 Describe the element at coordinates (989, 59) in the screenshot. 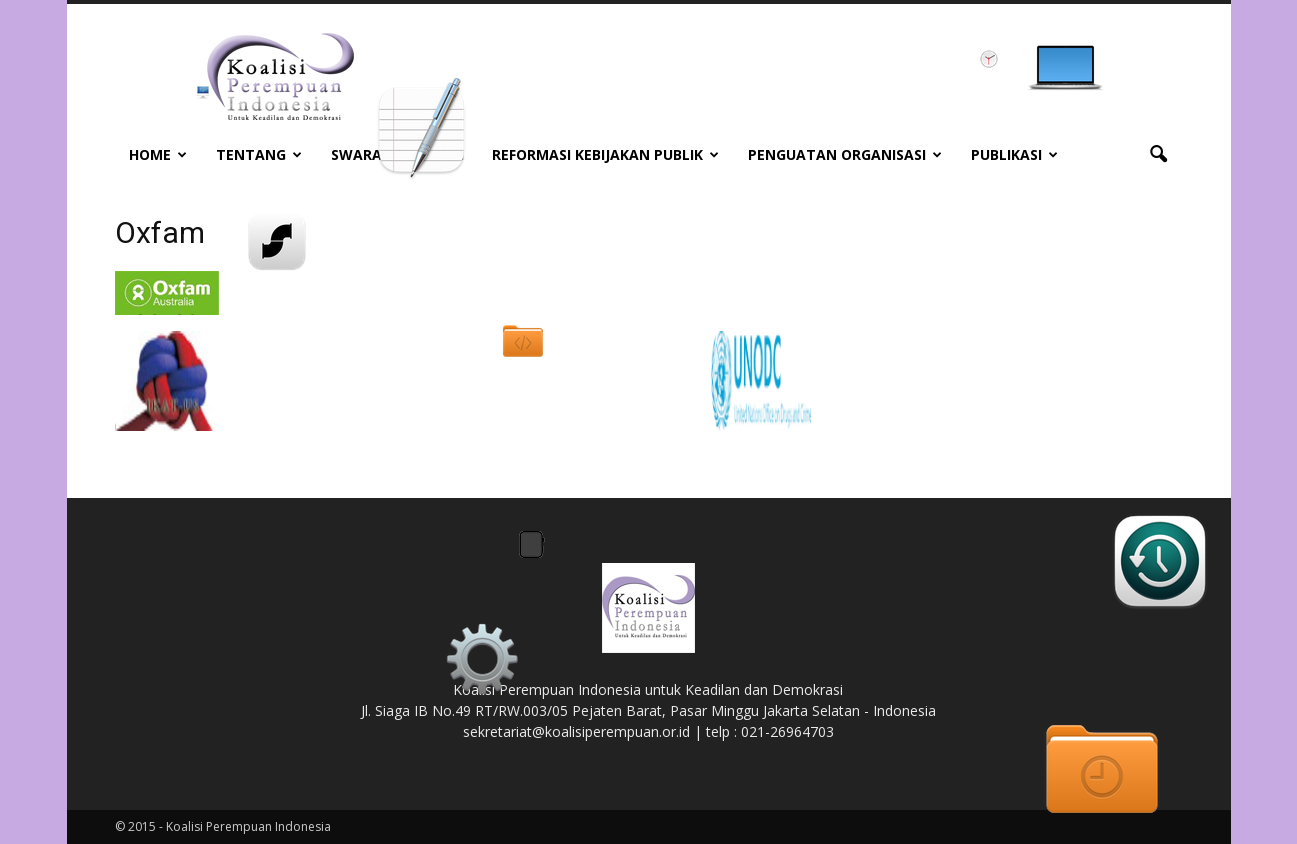

I see `access recently opened files or folders` at that location.